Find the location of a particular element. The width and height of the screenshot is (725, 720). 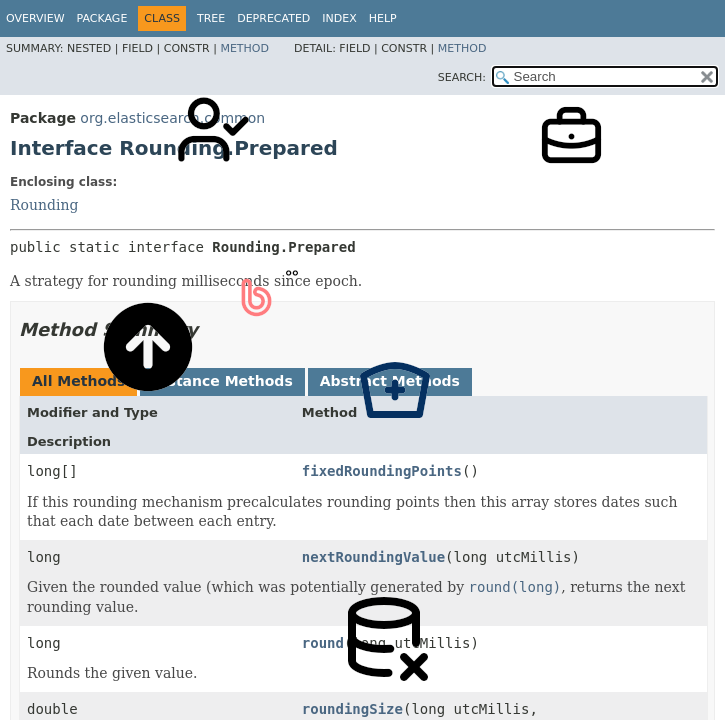

bebo social network logo is located at coordinates (256, 297).